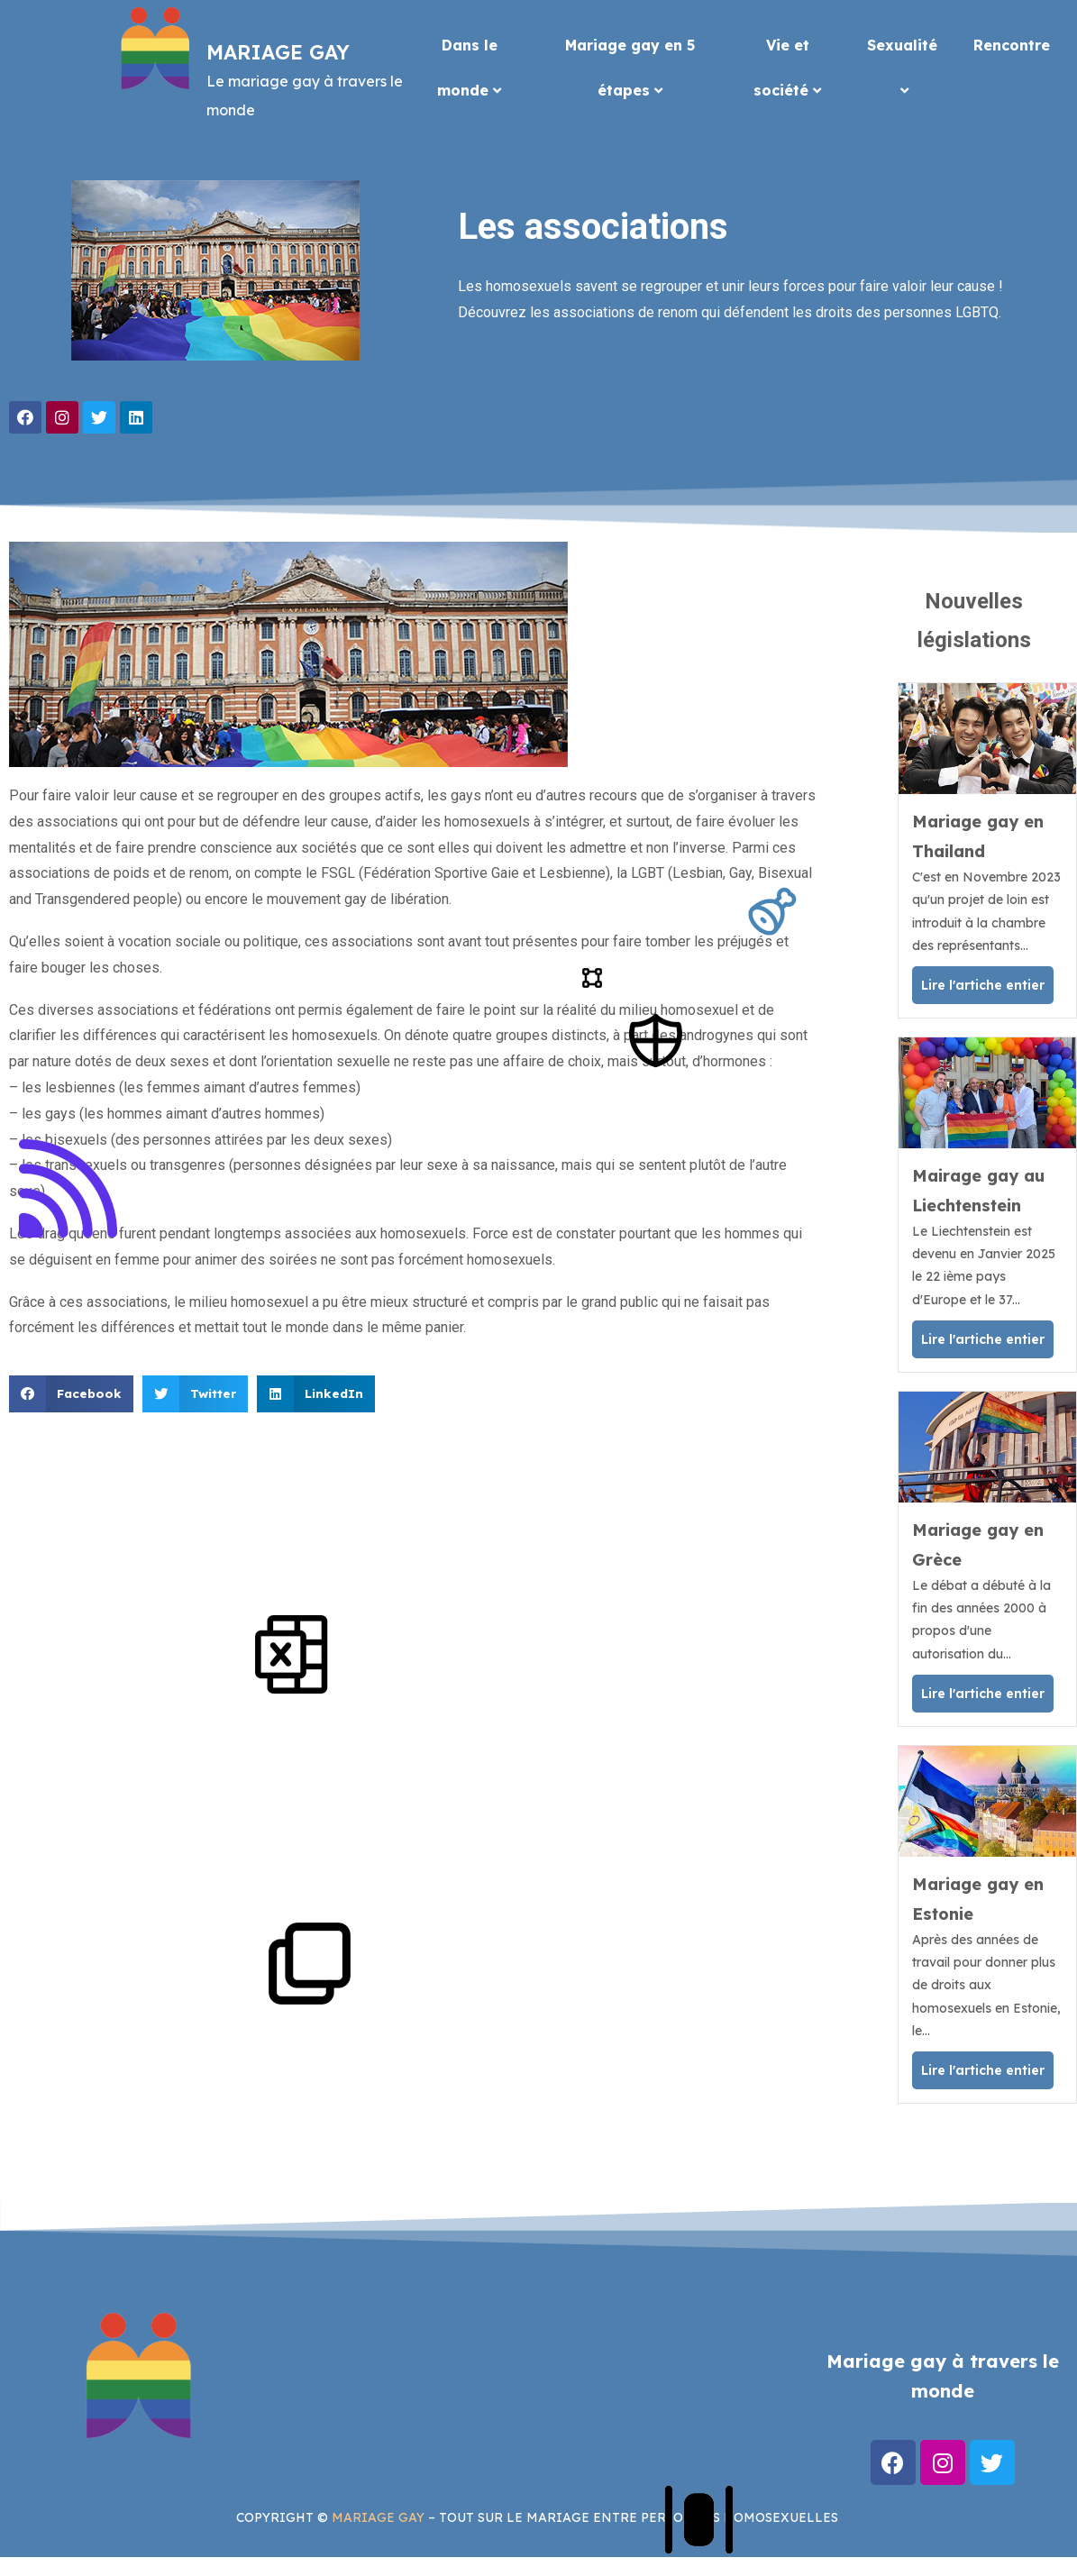  I want to click on open microsoft excel, so click(294, 1654).